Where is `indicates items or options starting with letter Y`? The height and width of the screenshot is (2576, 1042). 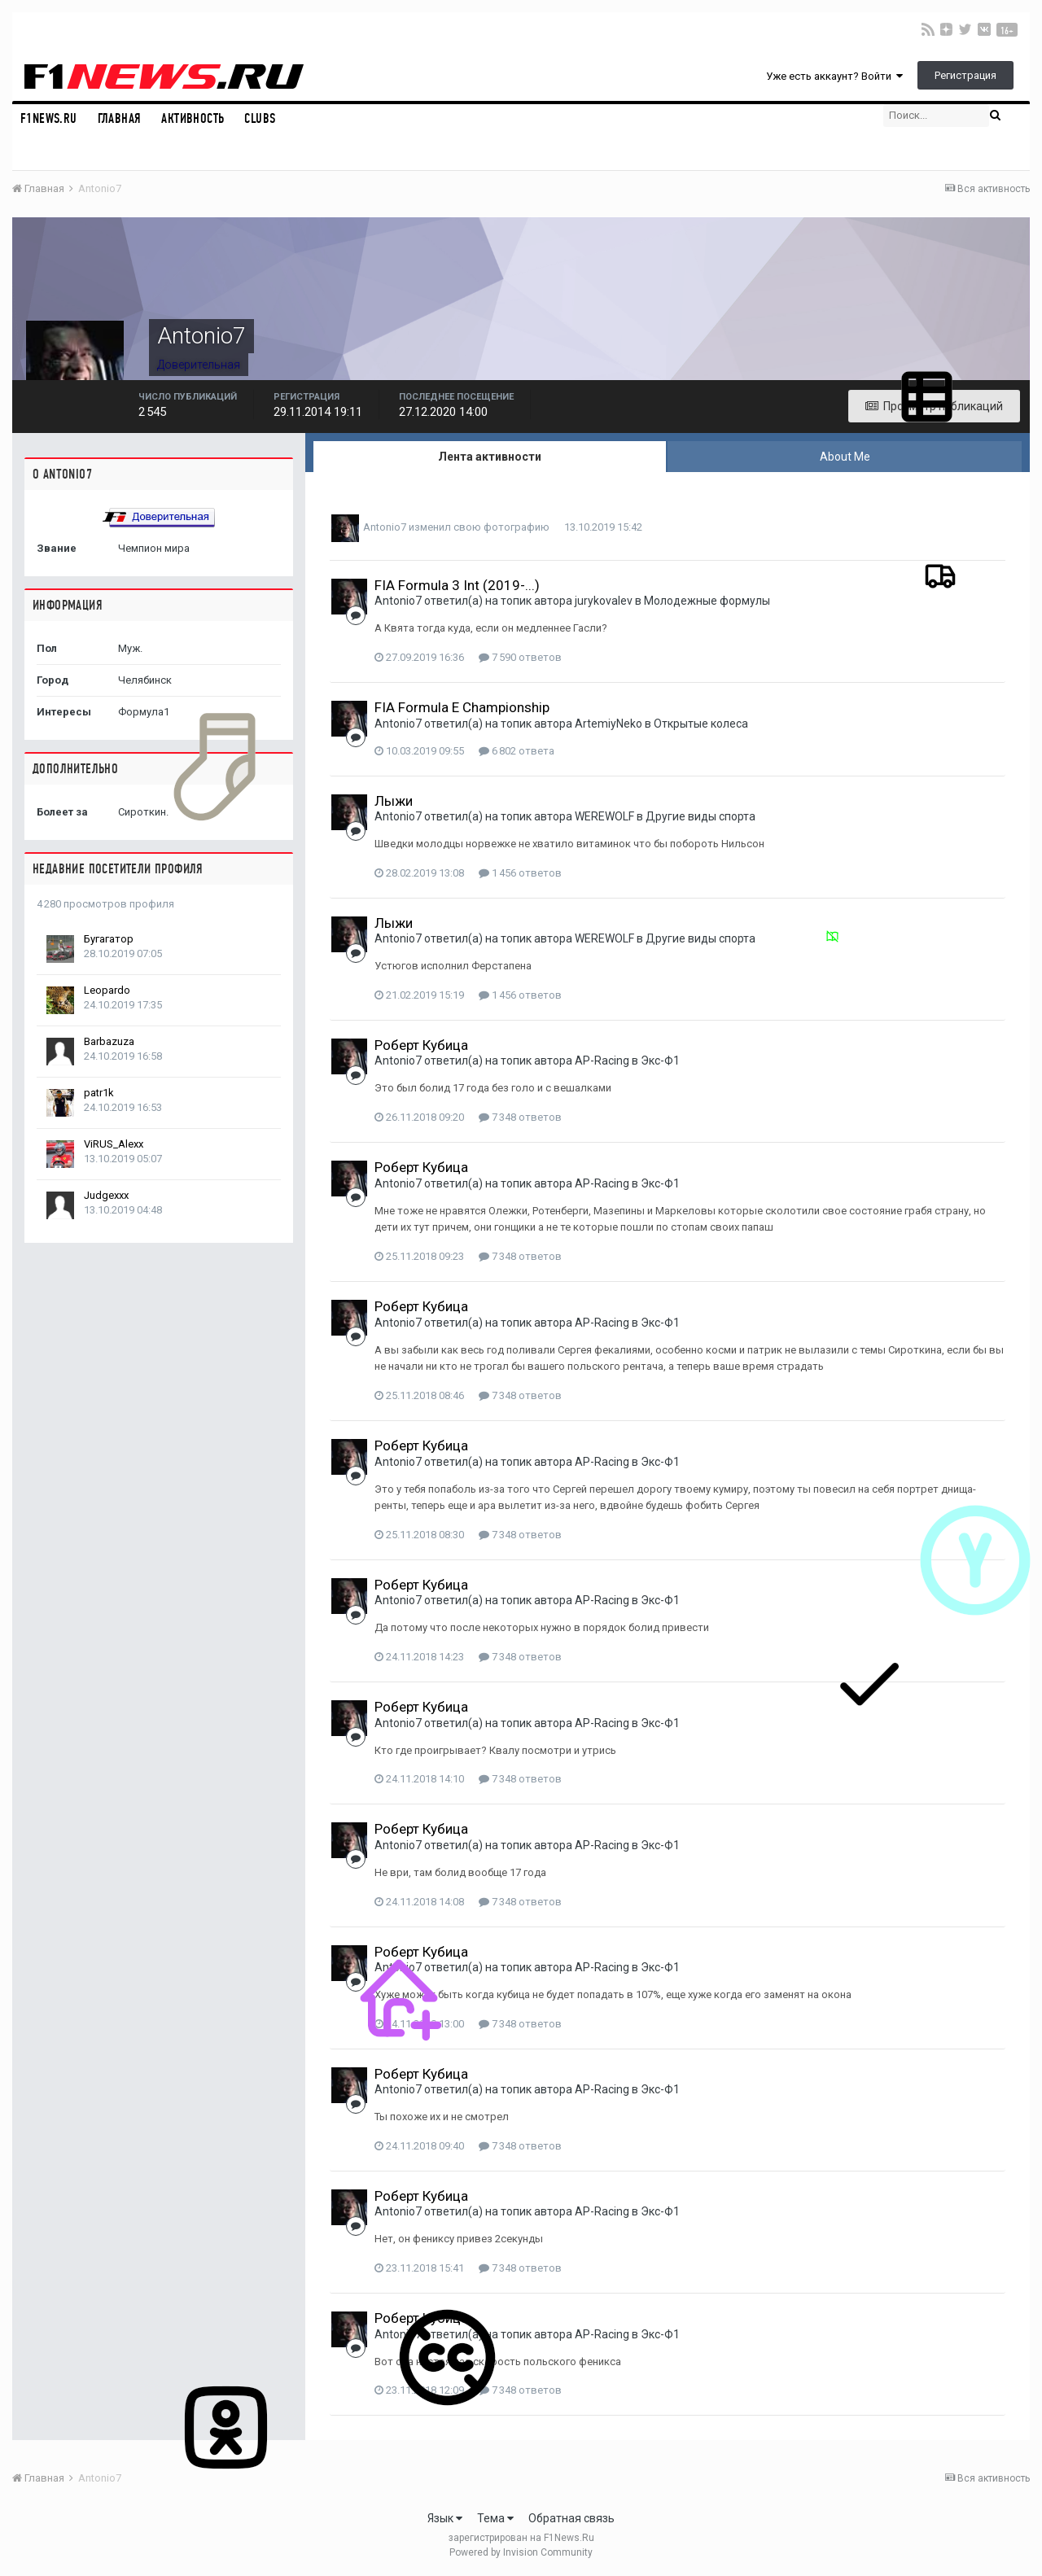
indicates items or options starting with letter Y is located at coordinates (975, 1560).